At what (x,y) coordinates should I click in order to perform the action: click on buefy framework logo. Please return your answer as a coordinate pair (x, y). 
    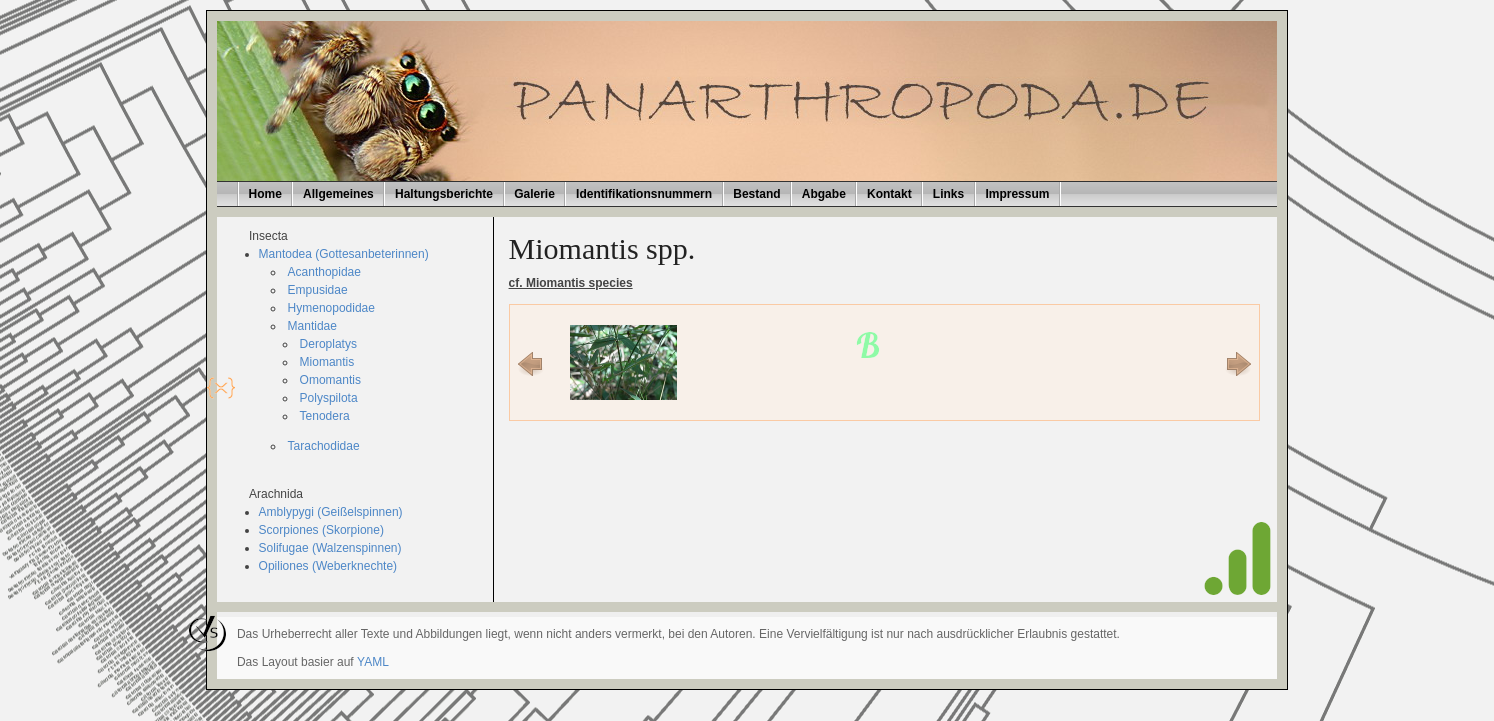
    Looking at the image, I should click on (868, 345).